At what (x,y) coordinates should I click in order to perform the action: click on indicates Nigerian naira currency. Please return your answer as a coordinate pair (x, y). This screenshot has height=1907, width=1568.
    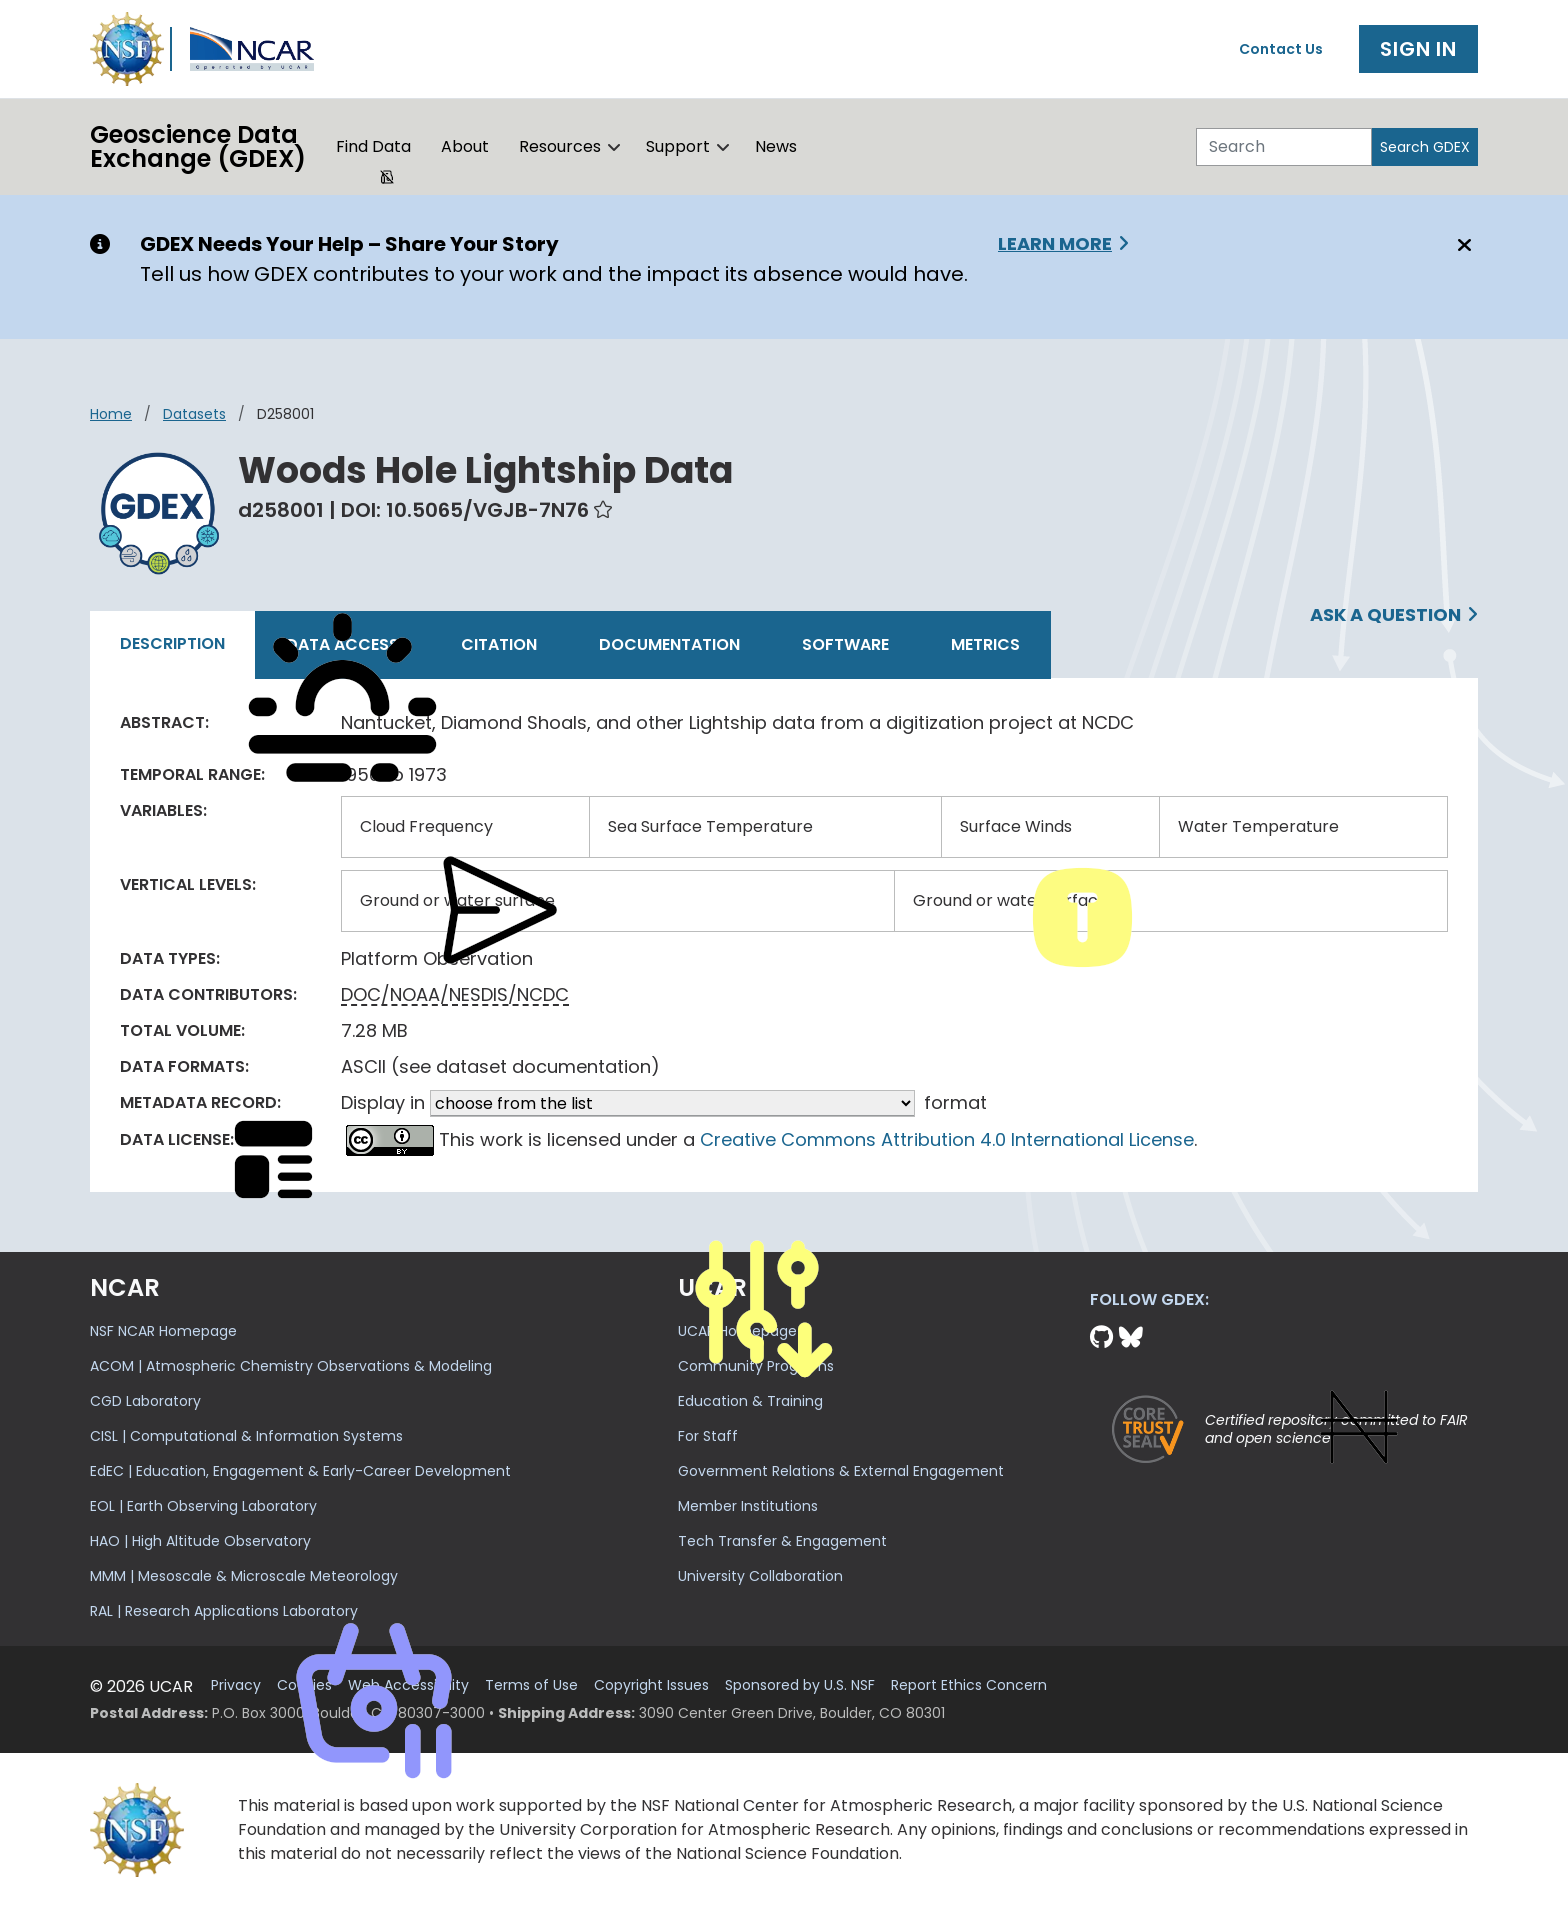
    Looking at the image, I should click on (1359, 1427).